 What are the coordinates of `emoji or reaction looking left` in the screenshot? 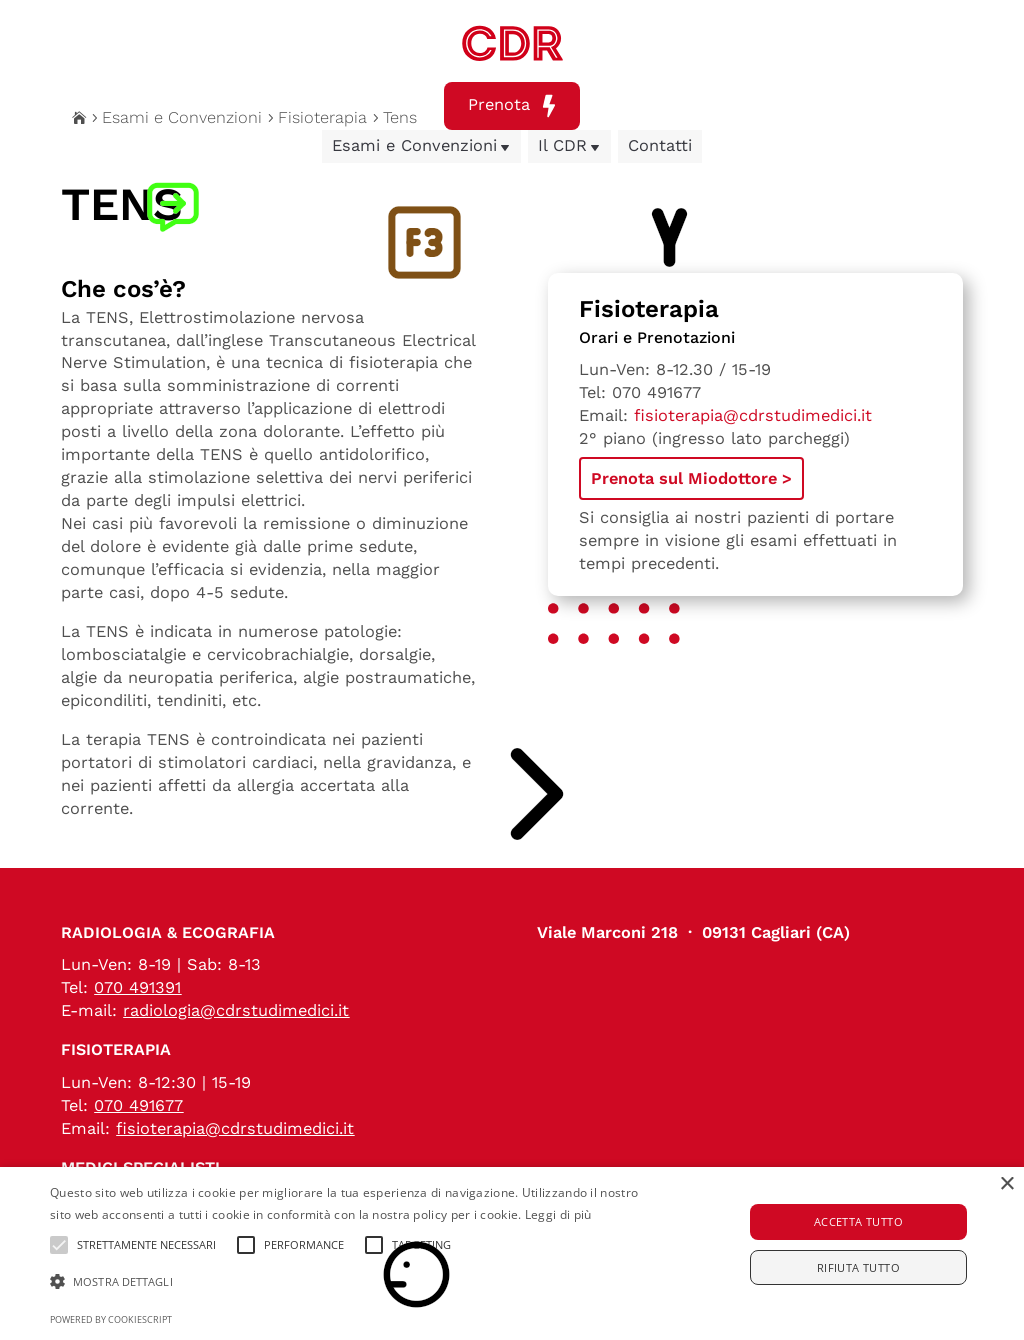 It's located at (416, 1274).